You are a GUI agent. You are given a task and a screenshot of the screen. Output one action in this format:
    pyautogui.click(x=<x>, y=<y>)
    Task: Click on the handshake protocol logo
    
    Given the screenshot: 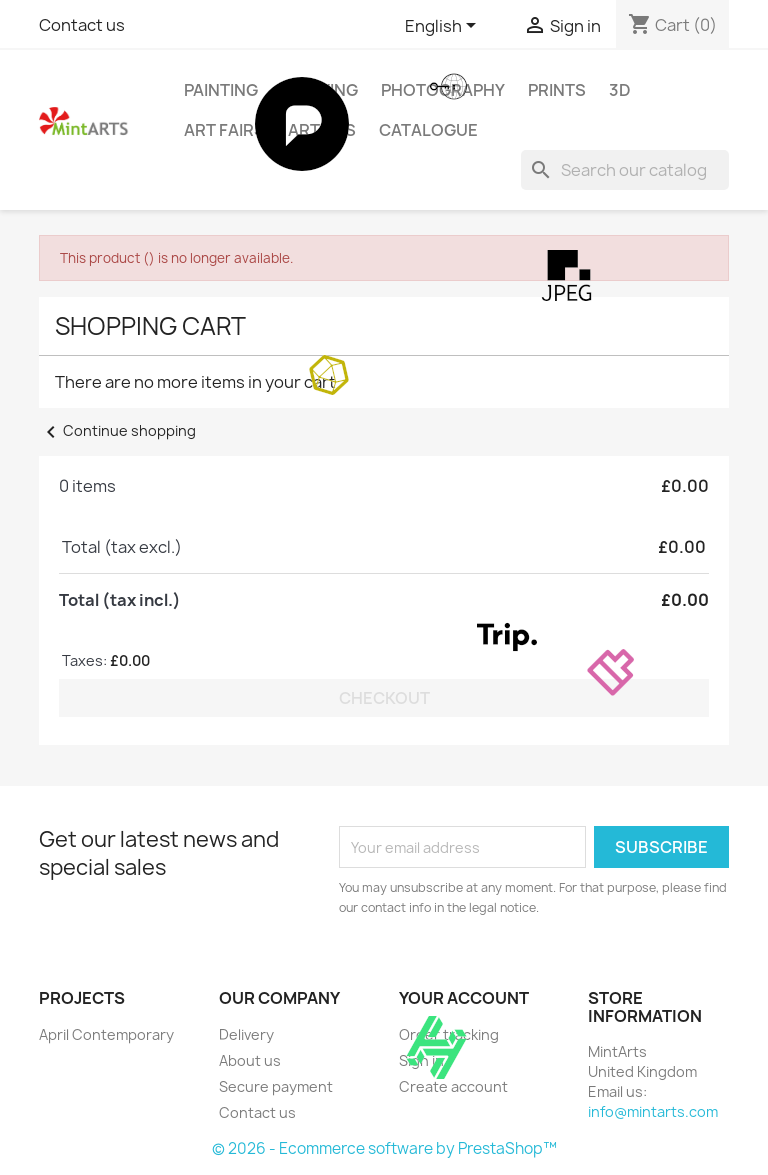 What is the action you would take?
    pyautogui.click(x=436, y=1047)
    